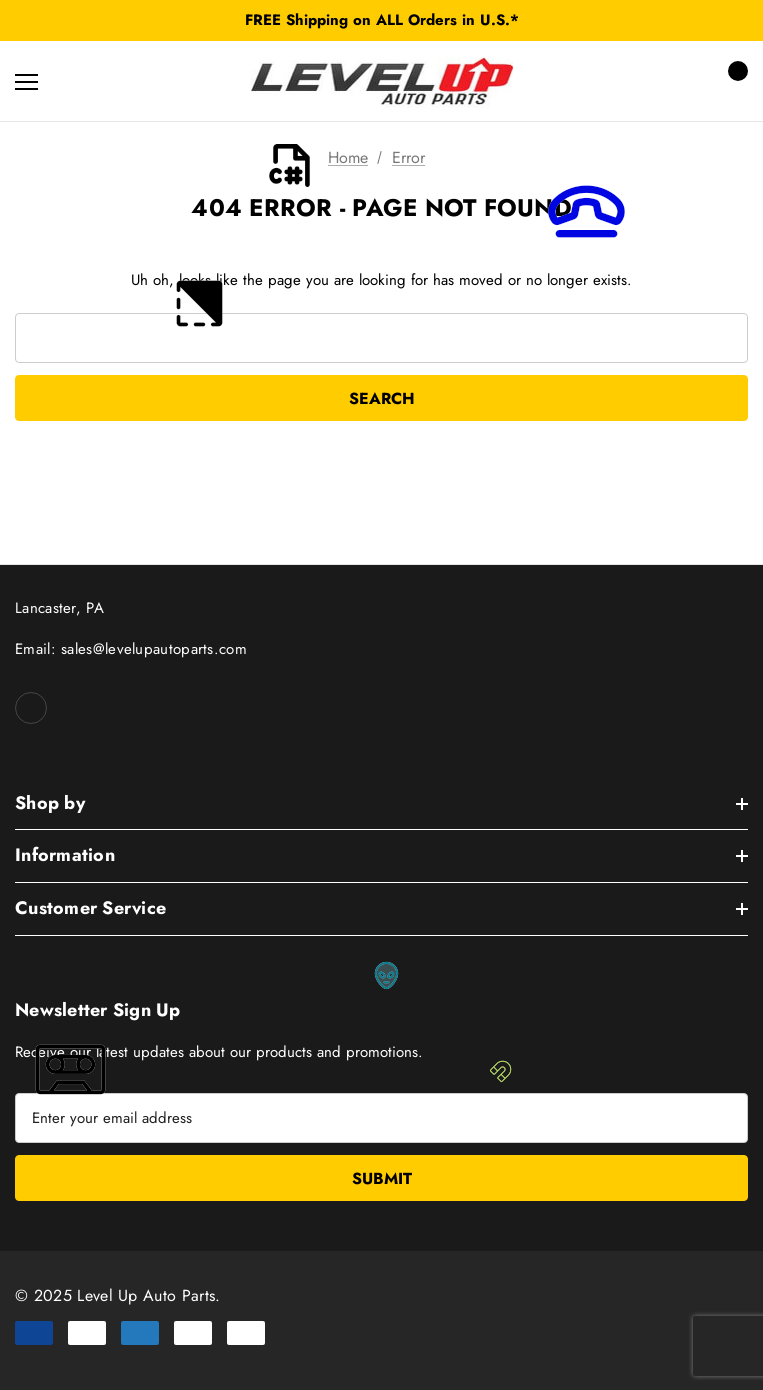 The height and width of the screenshot is (1390, 763). Describe the element at coordinates (199, 303) in the screenshot. I see `invert current selection` at that location.